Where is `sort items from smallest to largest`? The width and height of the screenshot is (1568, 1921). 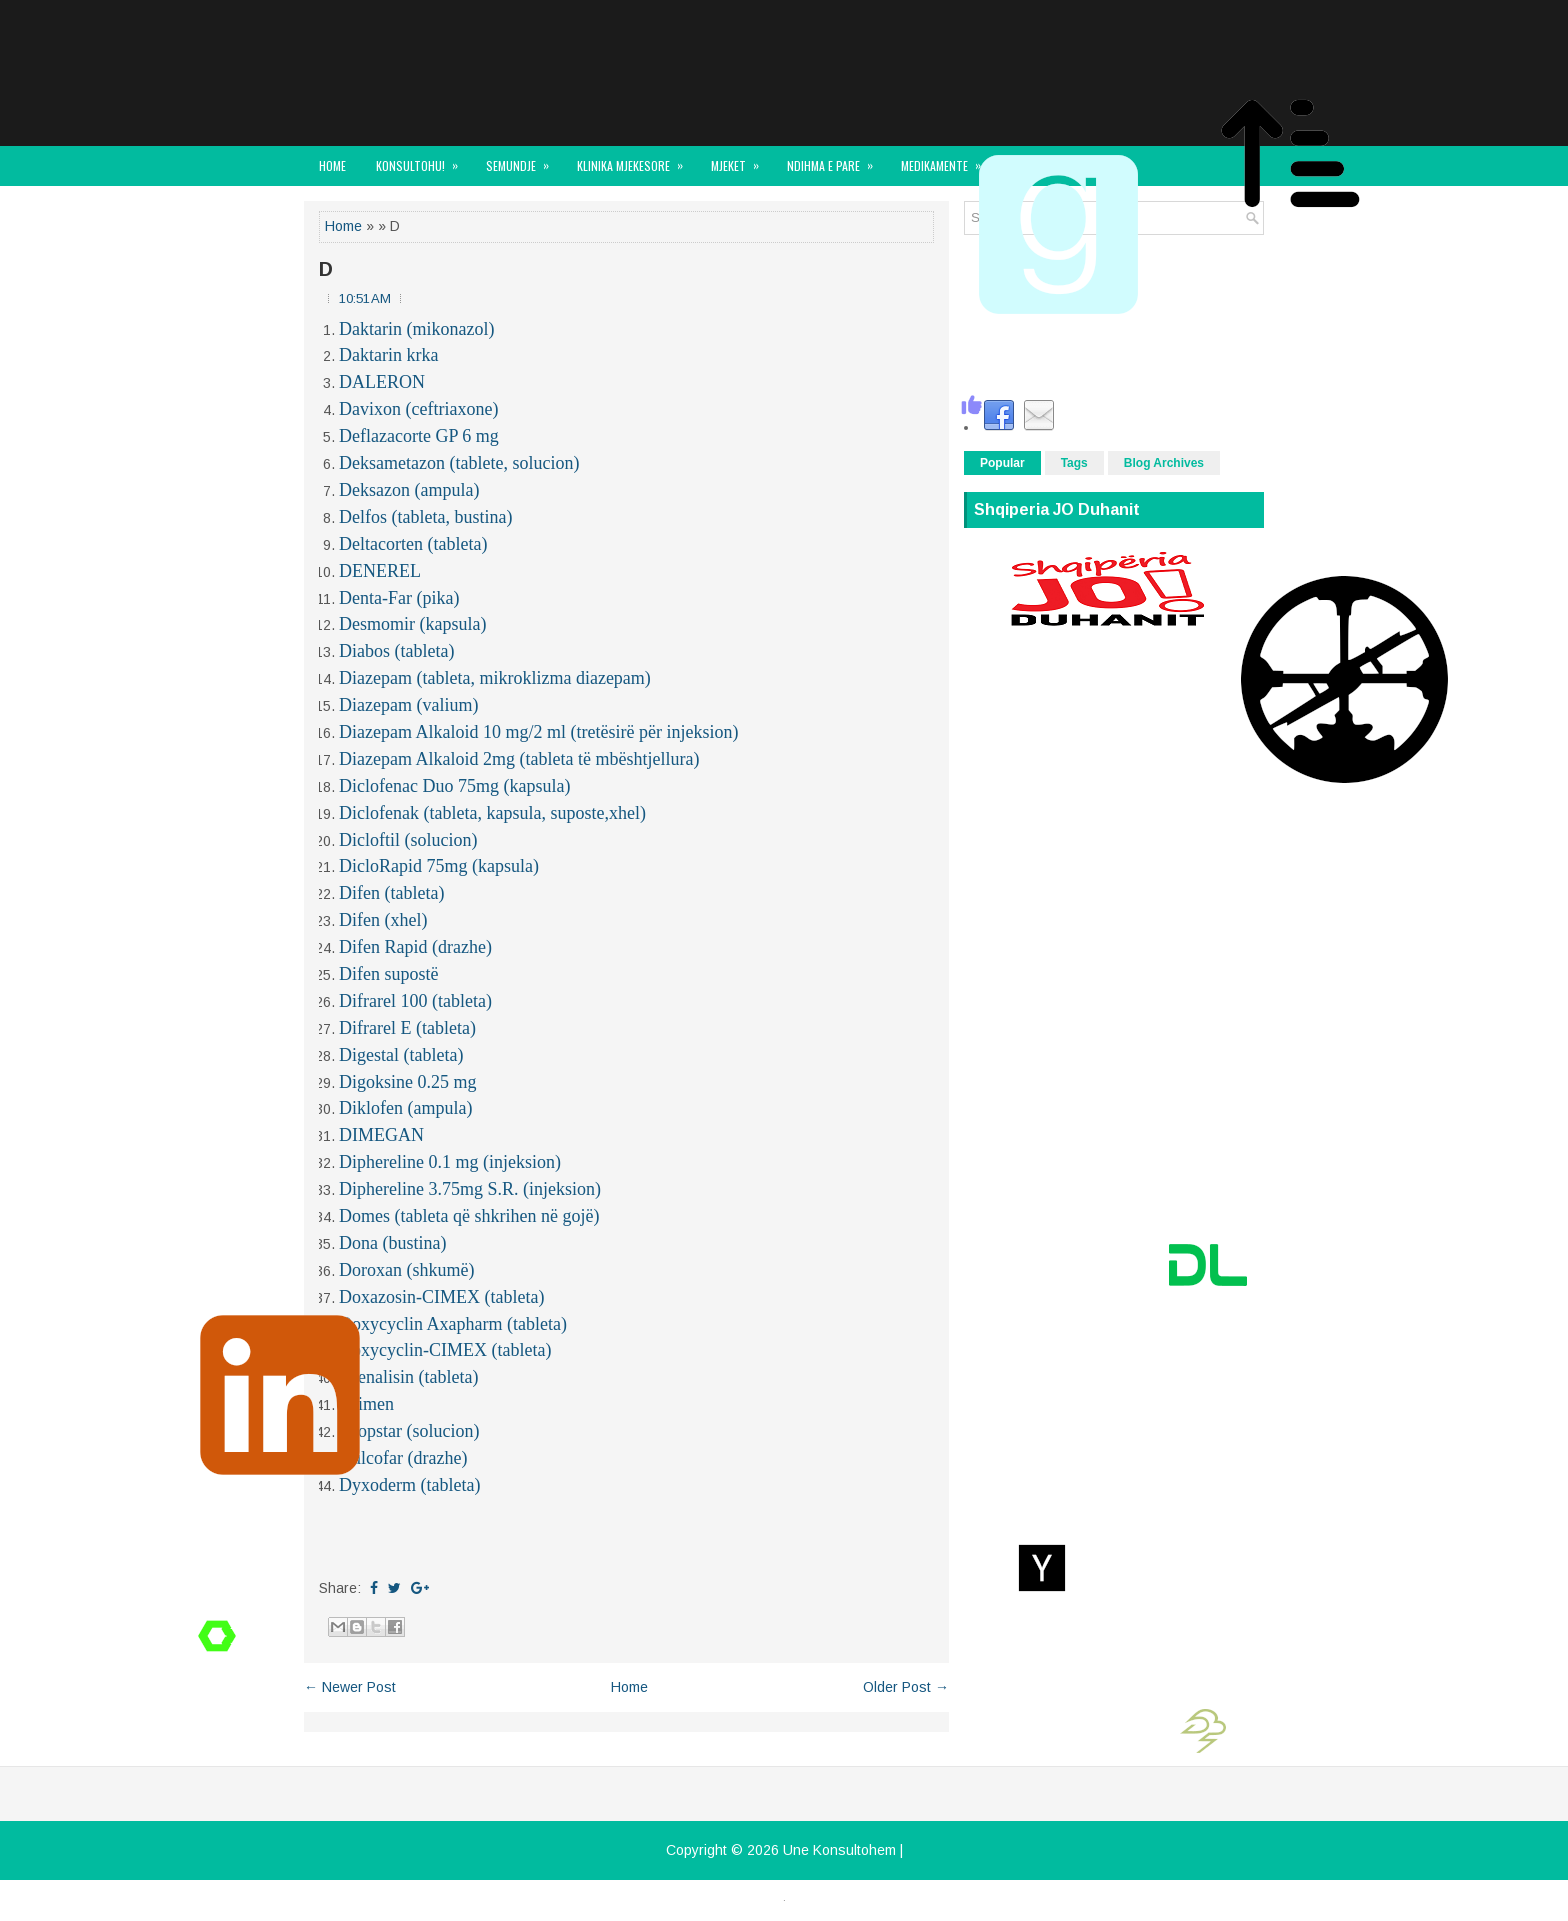
sort items from smallest to largest is located at coordinates (1290, 153).